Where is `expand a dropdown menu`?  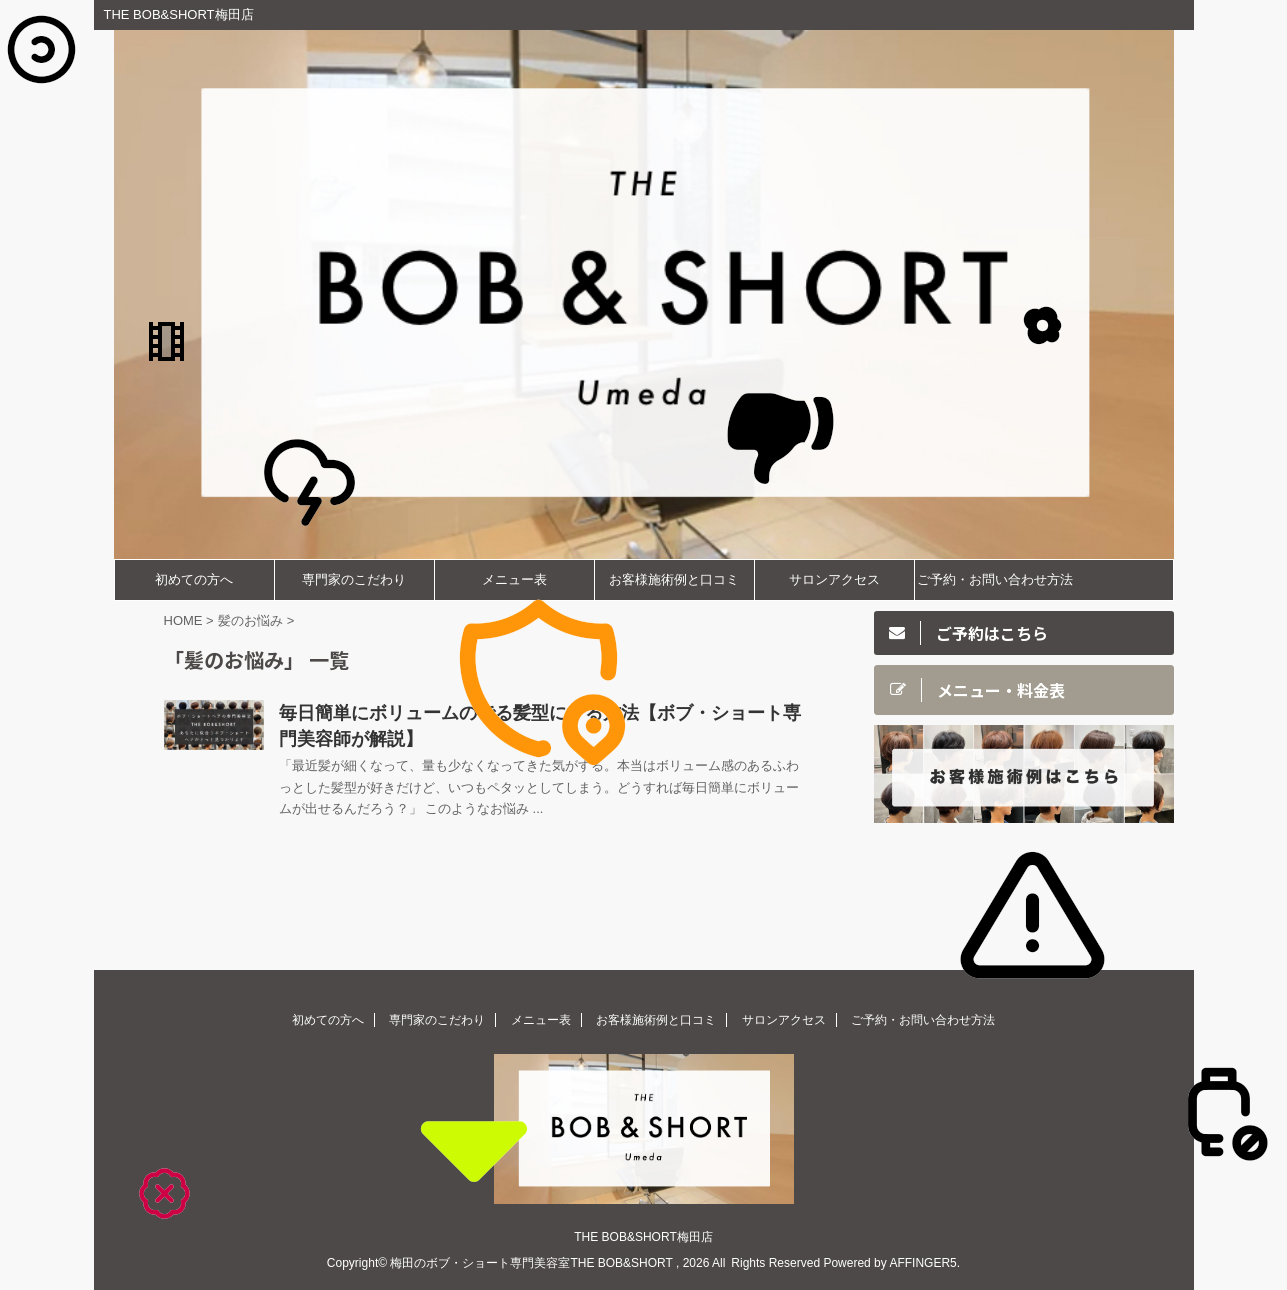 expand a dropdown menu is located at coordinates (474, 1144).